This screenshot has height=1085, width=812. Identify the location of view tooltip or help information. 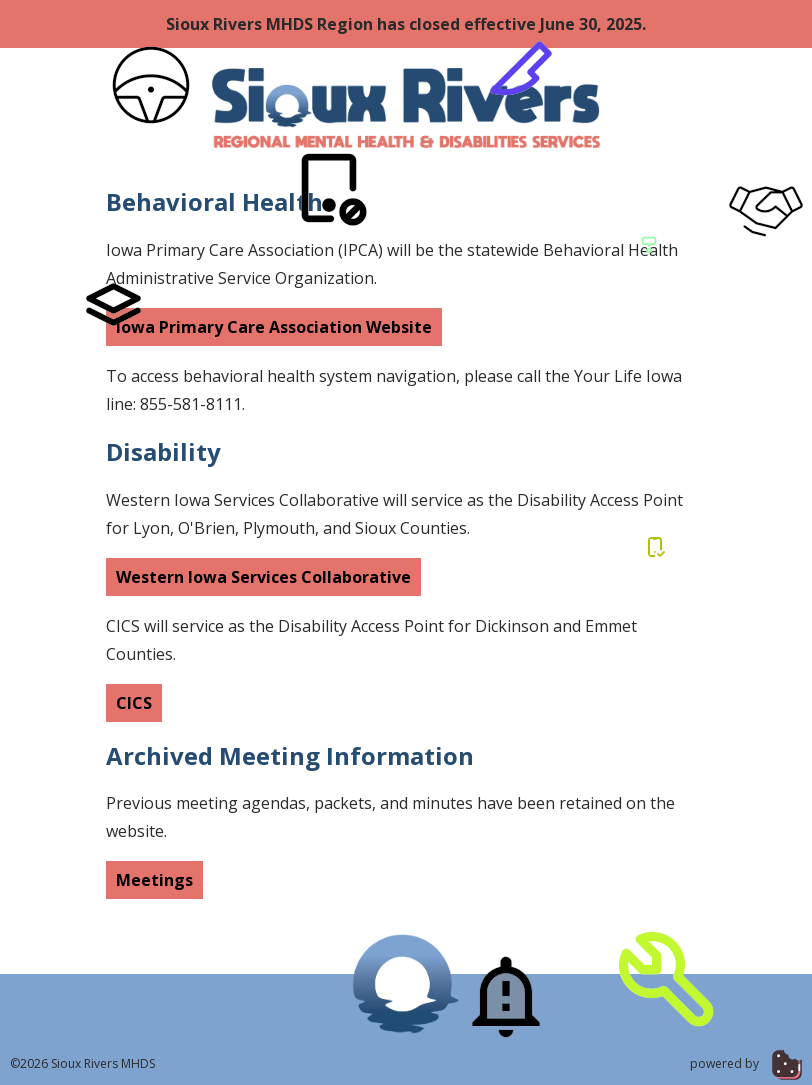
(649, 245).